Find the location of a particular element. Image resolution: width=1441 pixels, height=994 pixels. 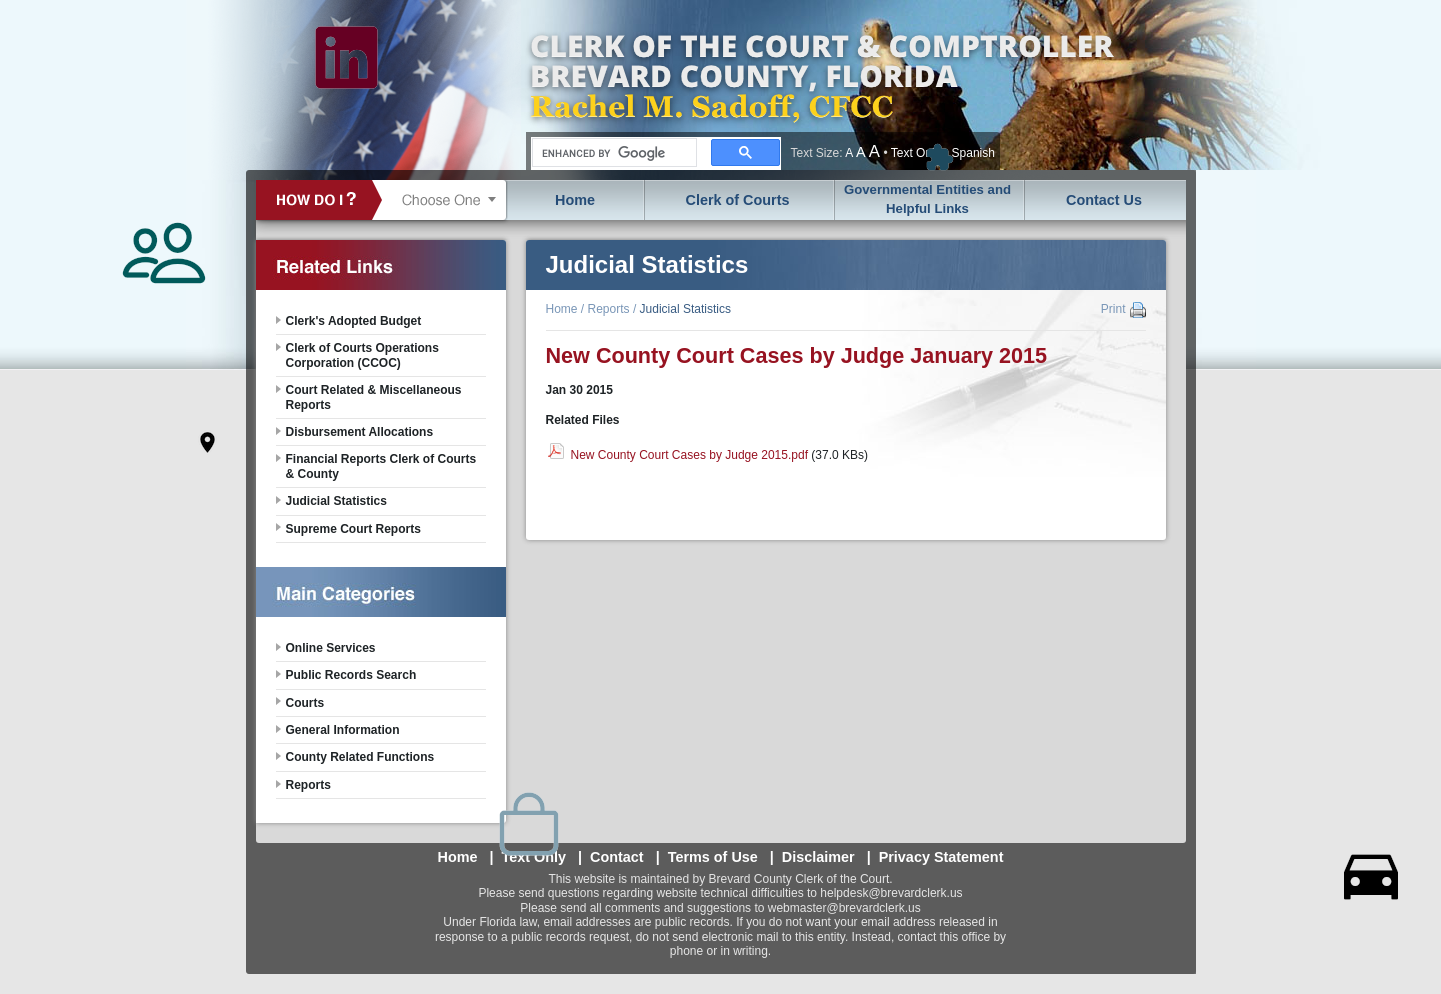

view current location on map is located at coordinates (207, 442).